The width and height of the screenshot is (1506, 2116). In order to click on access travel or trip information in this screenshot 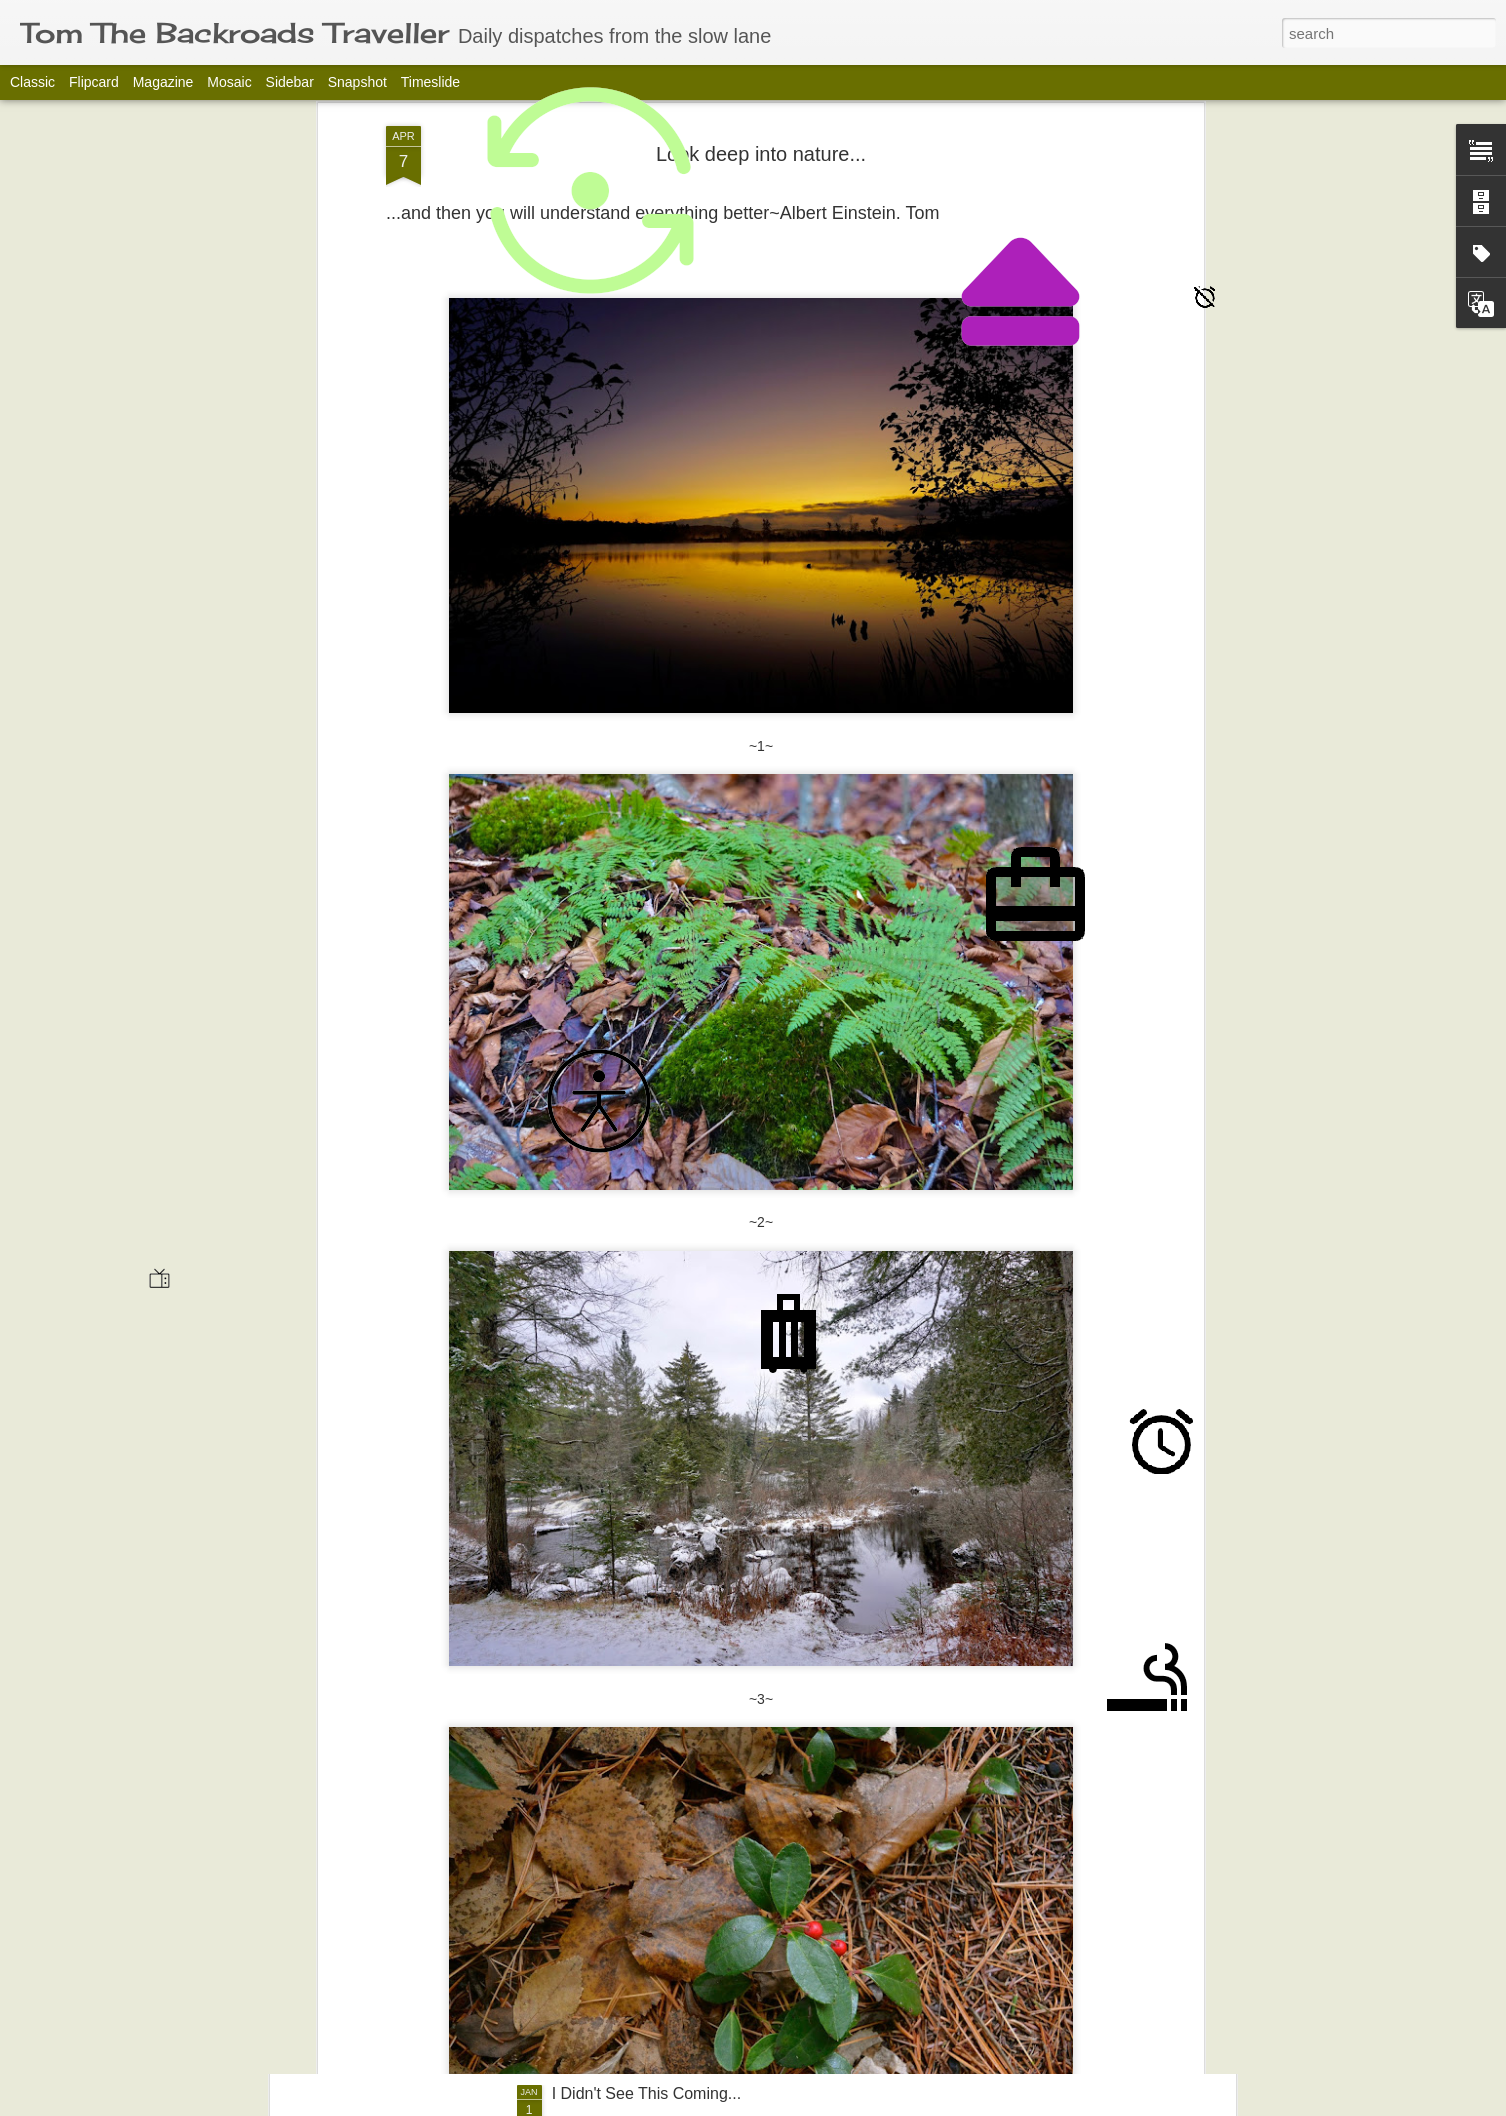, I will do `click(788, 1333)`.